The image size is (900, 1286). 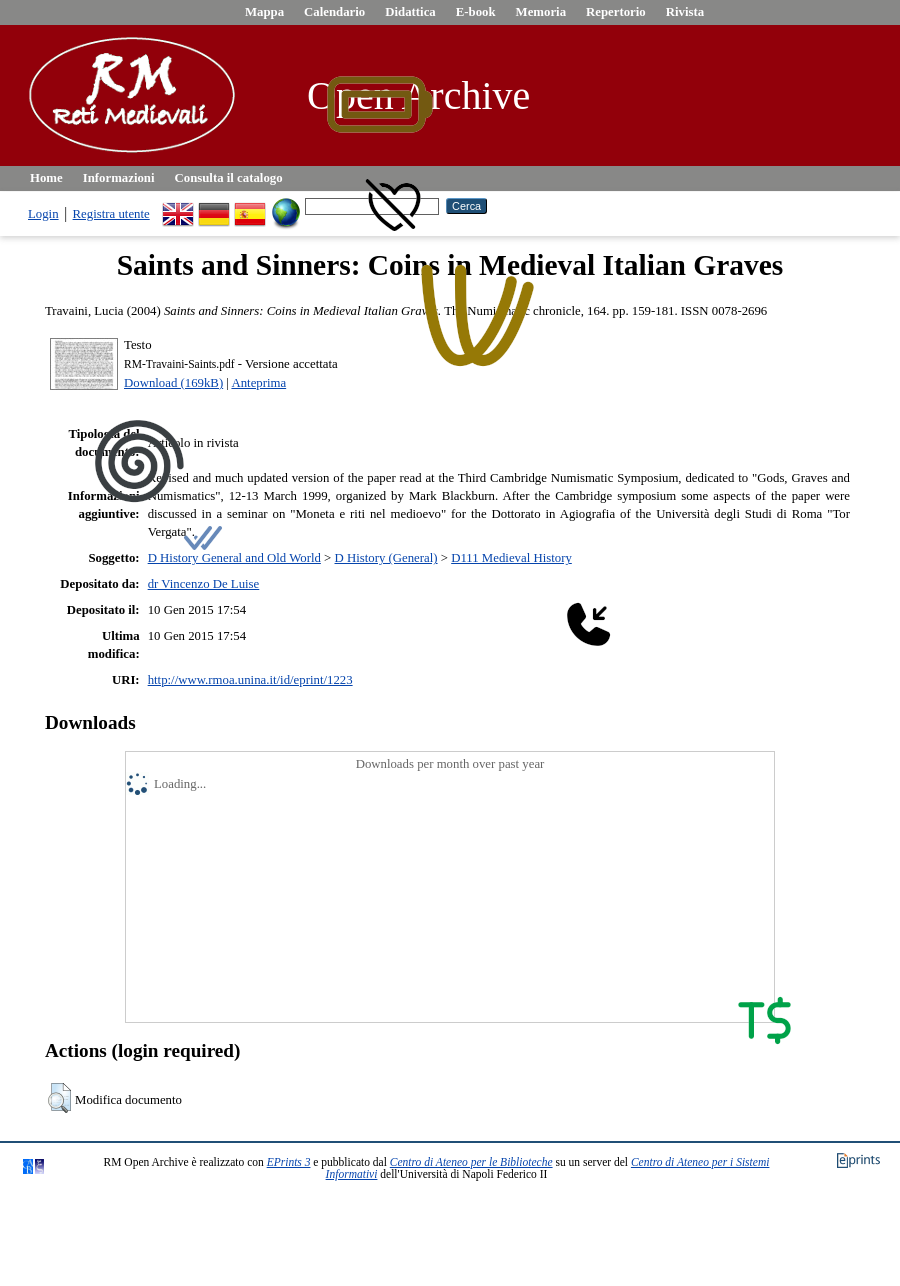 What do you see at coordinates (202, 538) in the screenshot?
I see `indicates message has been read` at bounding box center [202, 538].